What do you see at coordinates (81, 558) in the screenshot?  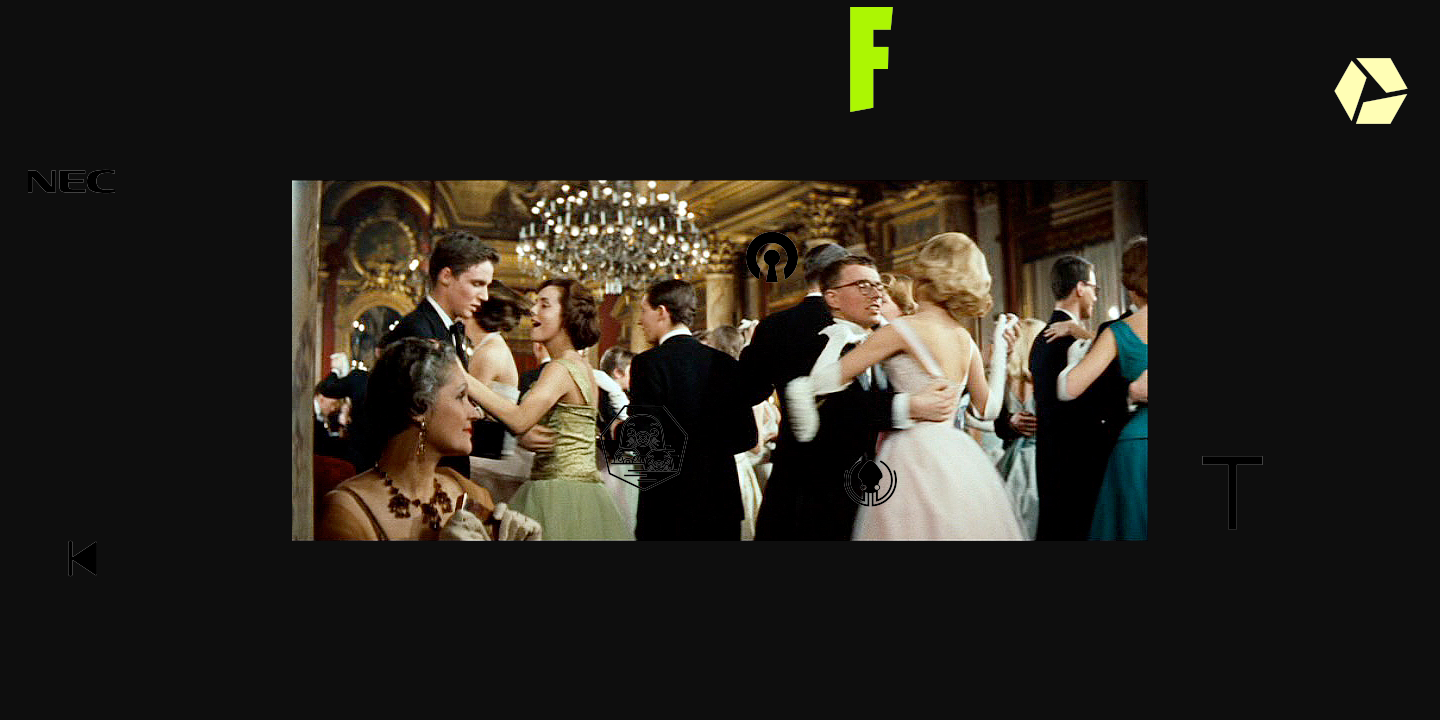 I see `skip to previous track` at bounding box center [81, 558].